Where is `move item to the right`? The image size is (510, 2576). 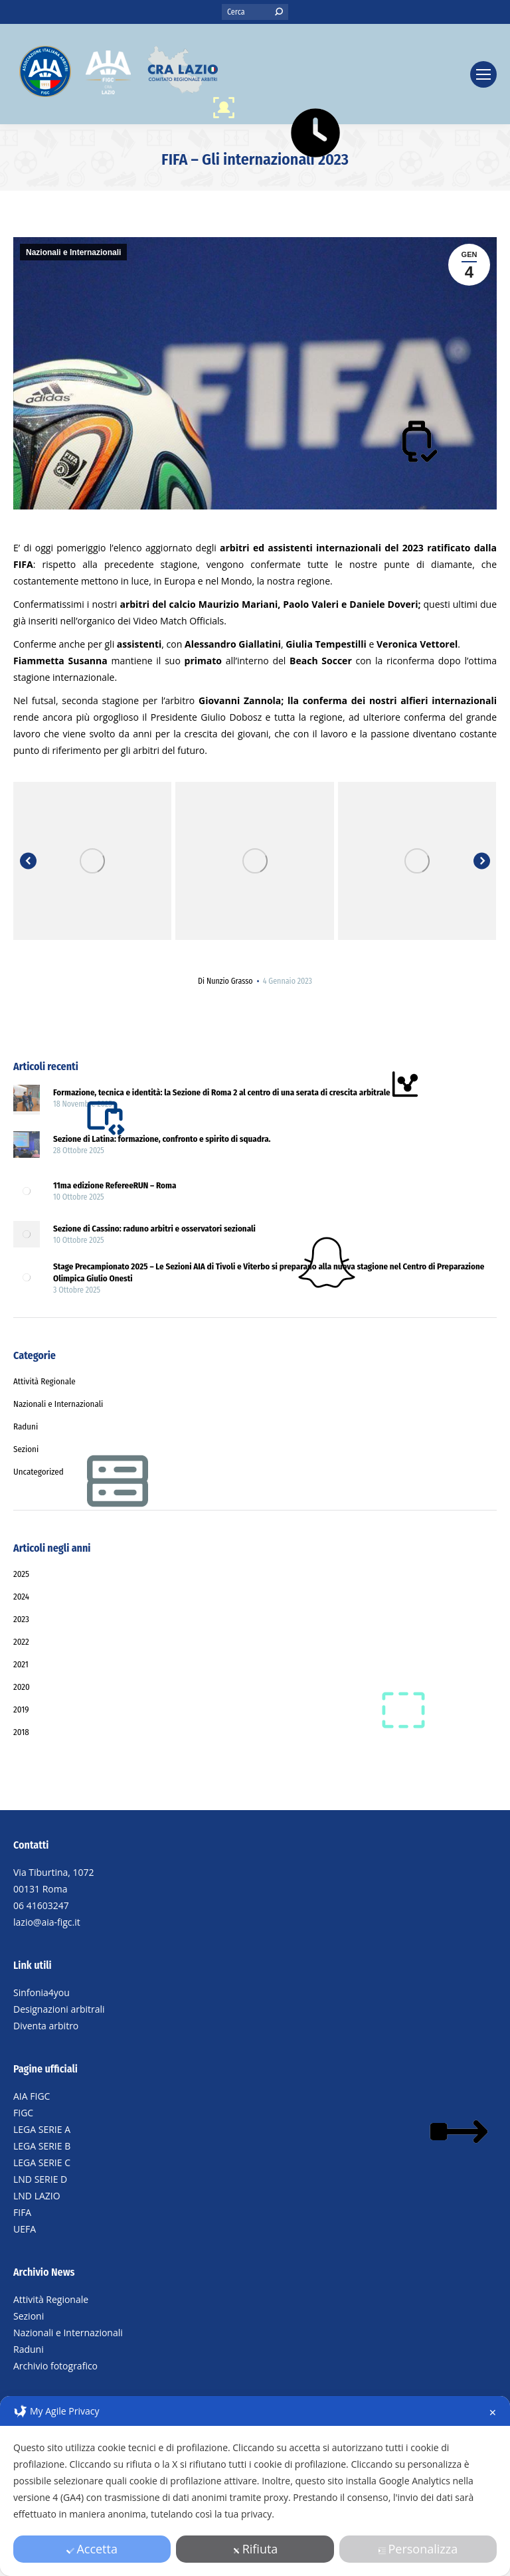 move item to the right is located at coordinates (459, 2132).